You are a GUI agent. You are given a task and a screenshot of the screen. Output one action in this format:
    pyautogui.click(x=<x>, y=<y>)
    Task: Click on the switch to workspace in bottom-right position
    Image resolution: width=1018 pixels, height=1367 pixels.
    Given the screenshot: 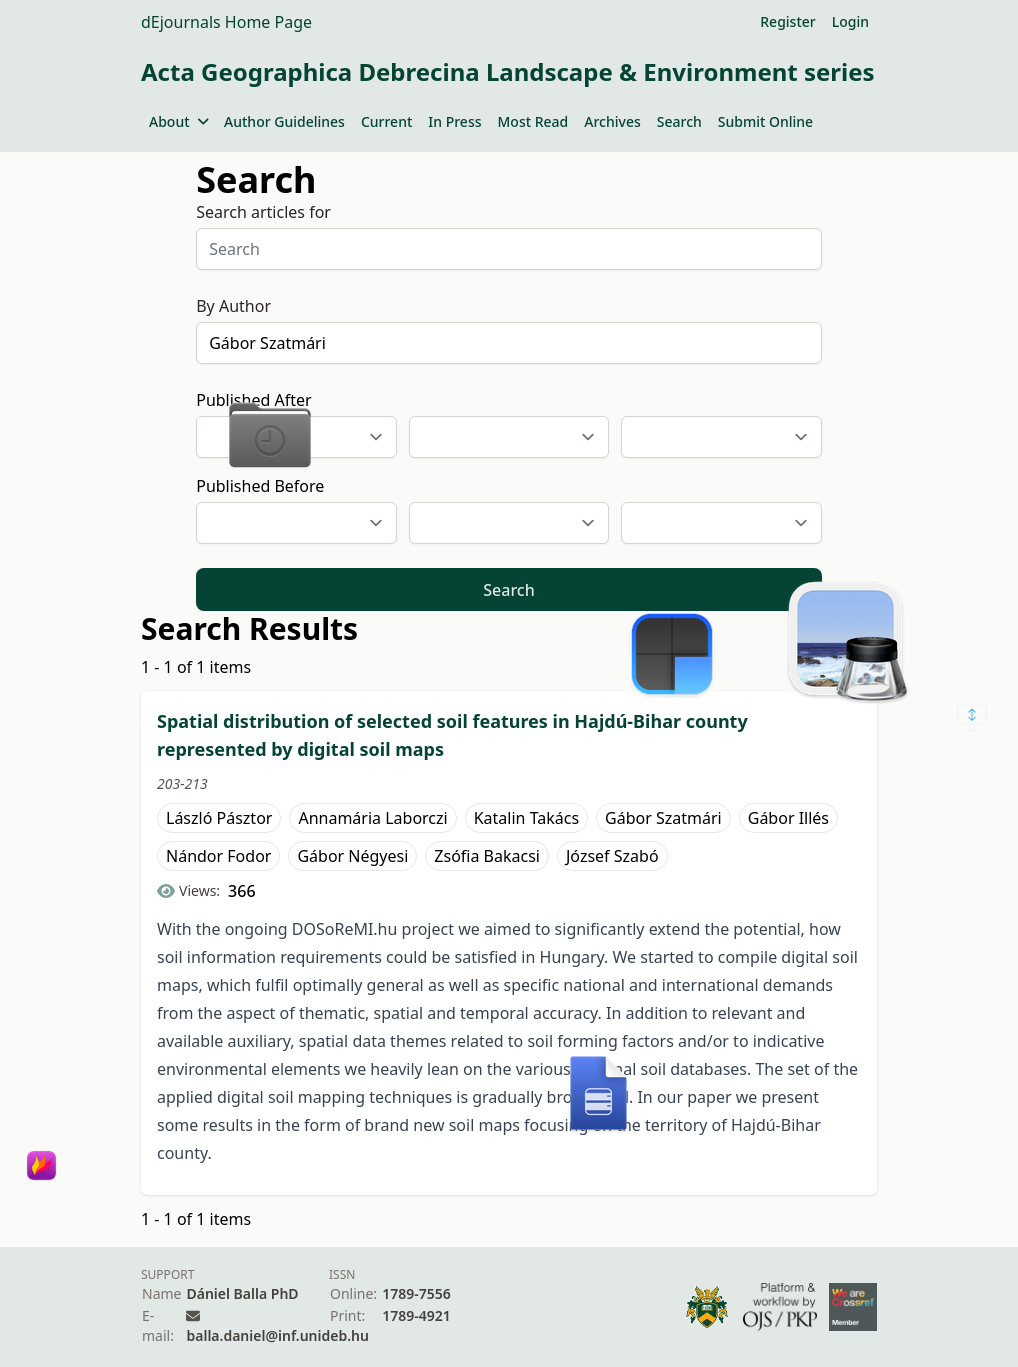 What is the action you would take?
    pyautogui.click(x=672, y=654)
    